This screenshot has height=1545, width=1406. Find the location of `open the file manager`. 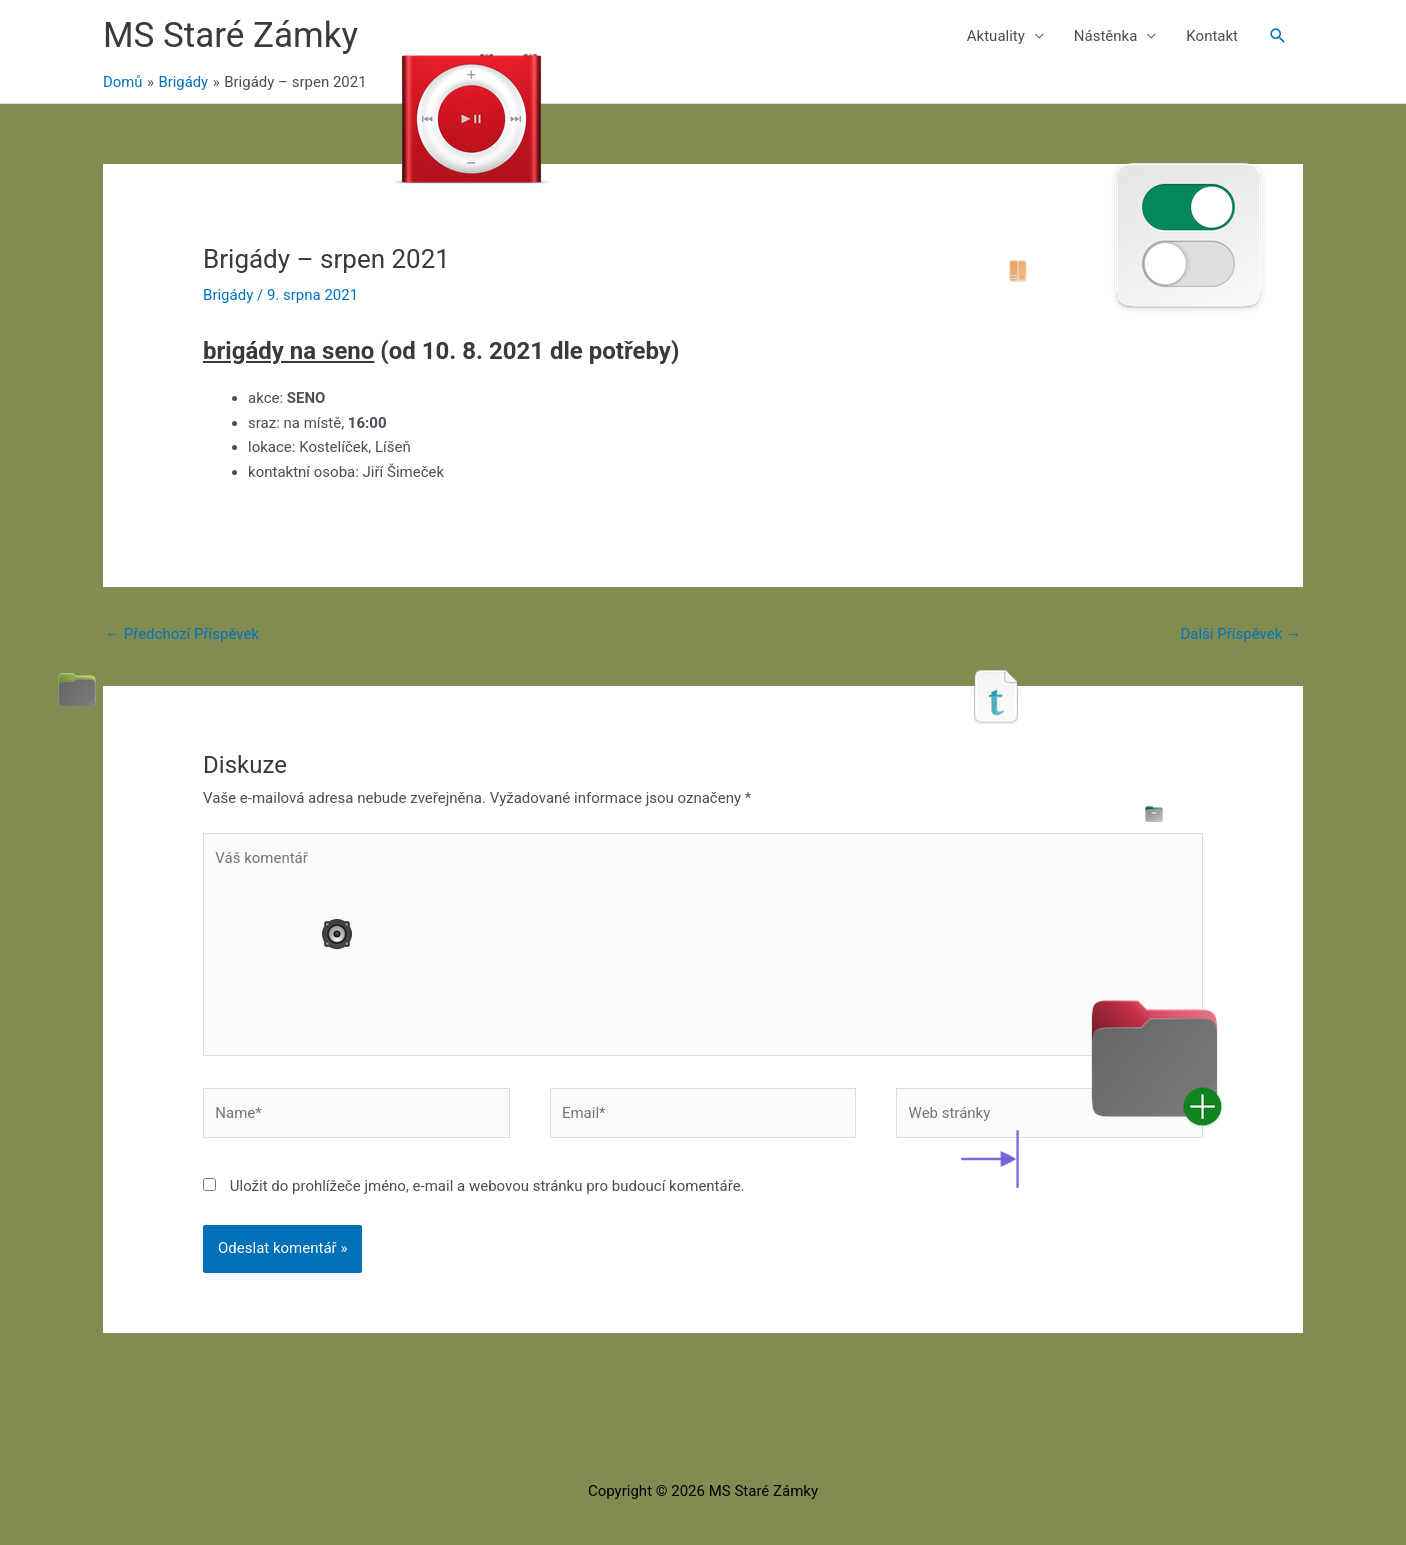

open the file manager is located at coordinates (1154, 814).